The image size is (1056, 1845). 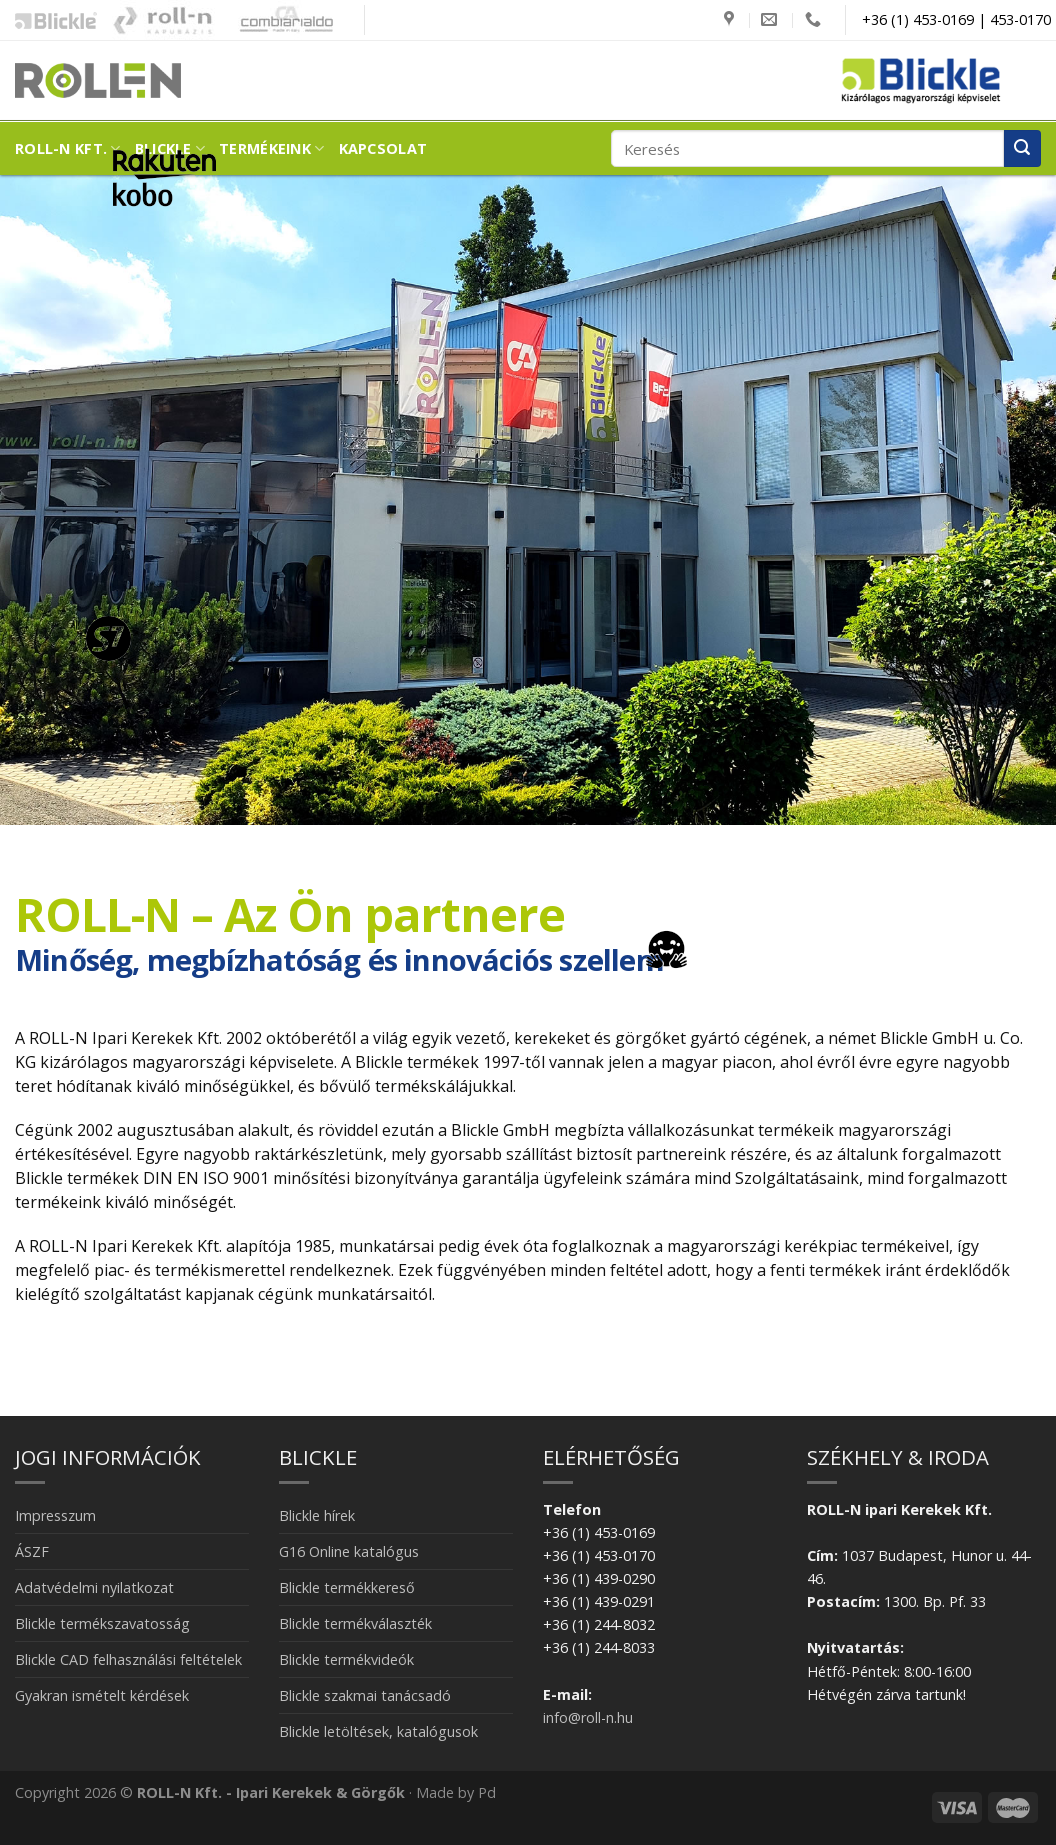 I want to click on visit hugging face platform, so click(x=666, y=949).